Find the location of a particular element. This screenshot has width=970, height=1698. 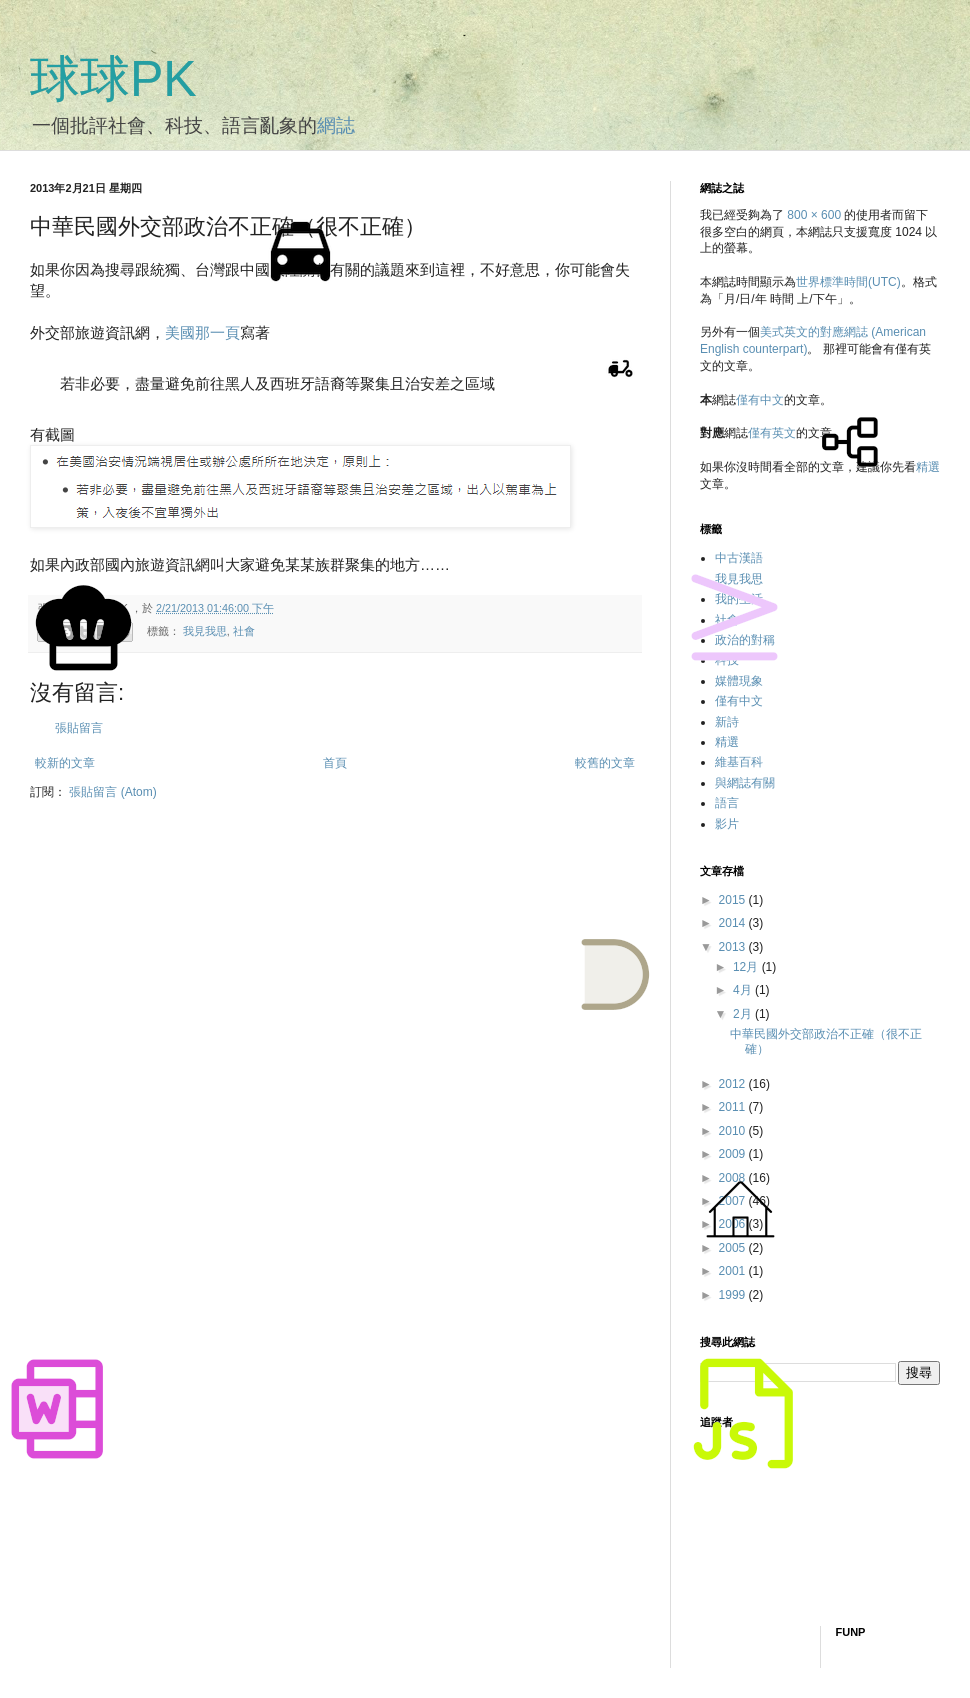

view hierarchical organization or folder structure is located at coordinates (853, 442).